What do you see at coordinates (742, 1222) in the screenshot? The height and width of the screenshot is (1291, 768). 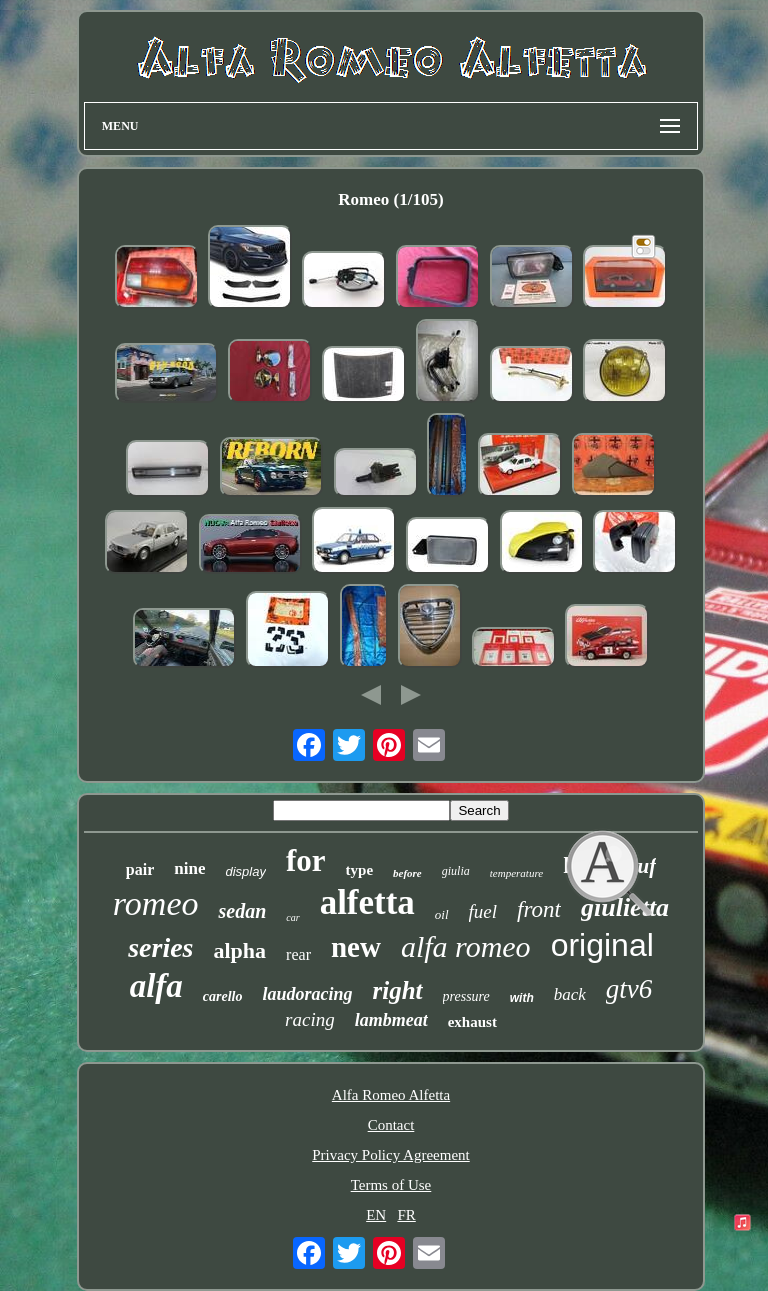 I see `open the music player app` at bounding box center [742, 1222].